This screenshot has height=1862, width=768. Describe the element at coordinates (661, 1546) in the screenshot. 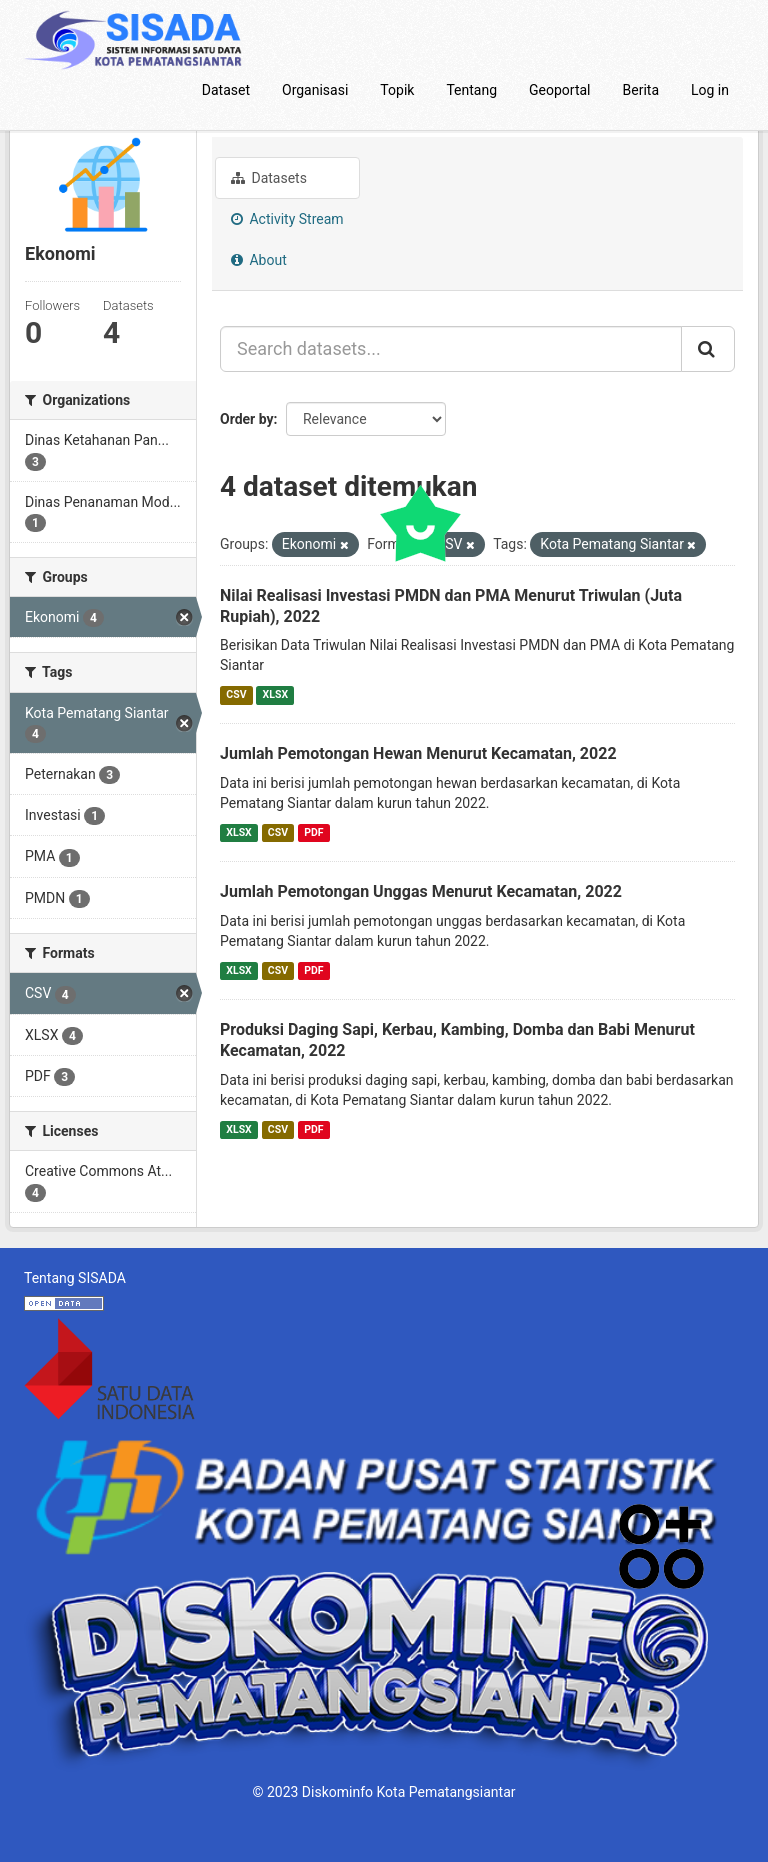

I see `add a new app to your collection` at that location.